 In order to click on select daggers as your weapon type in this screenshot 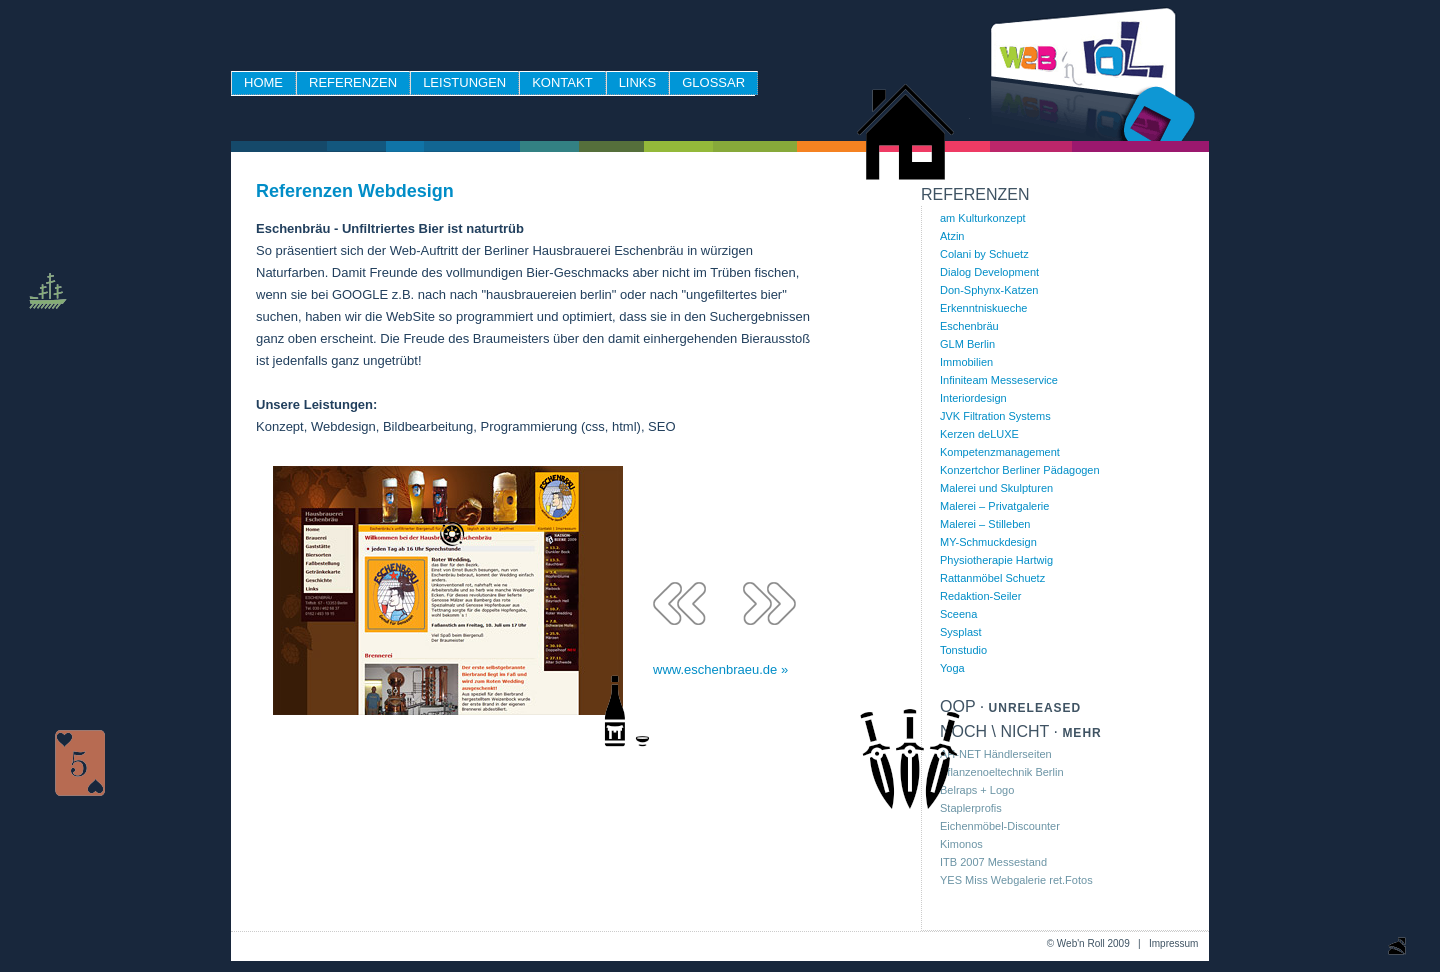, I will do `click(910, 759)`.